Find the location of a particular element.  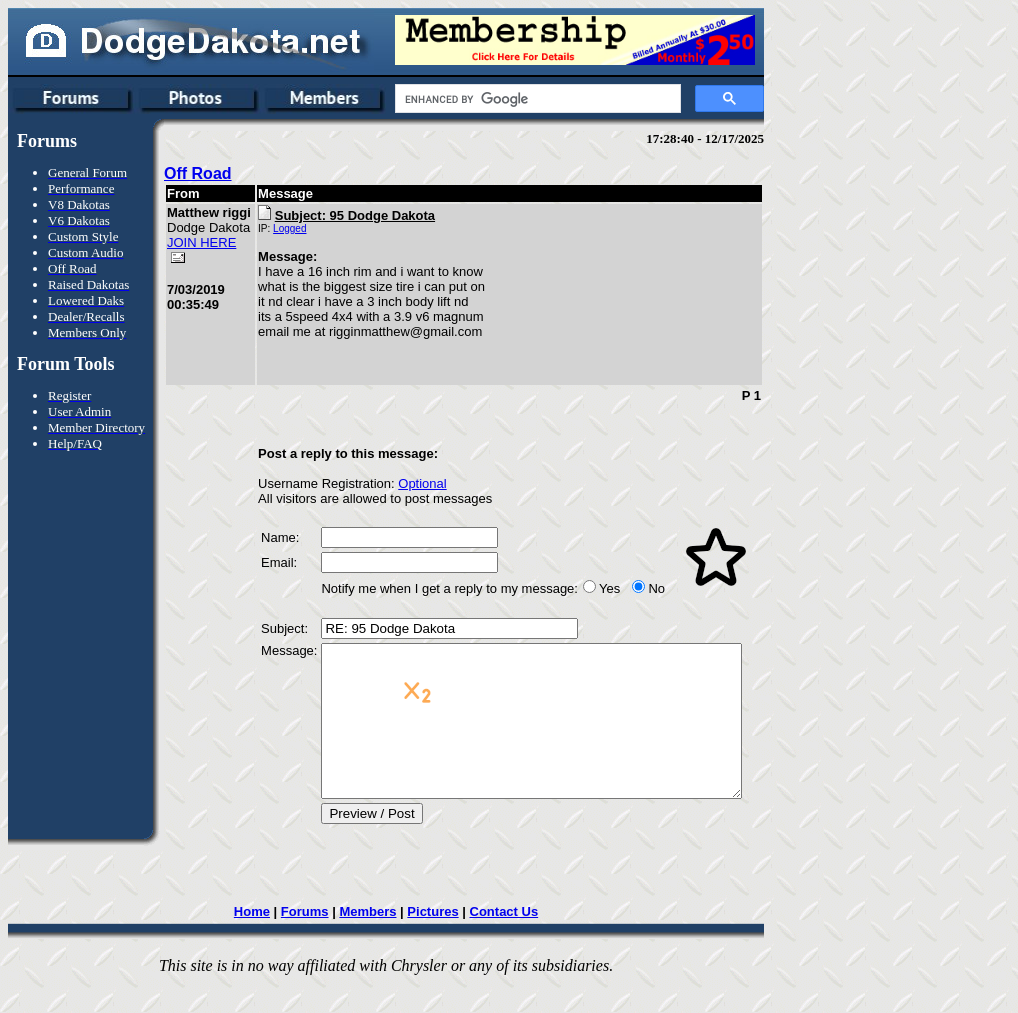

add item to favorites is located at coordinates (716, 558).